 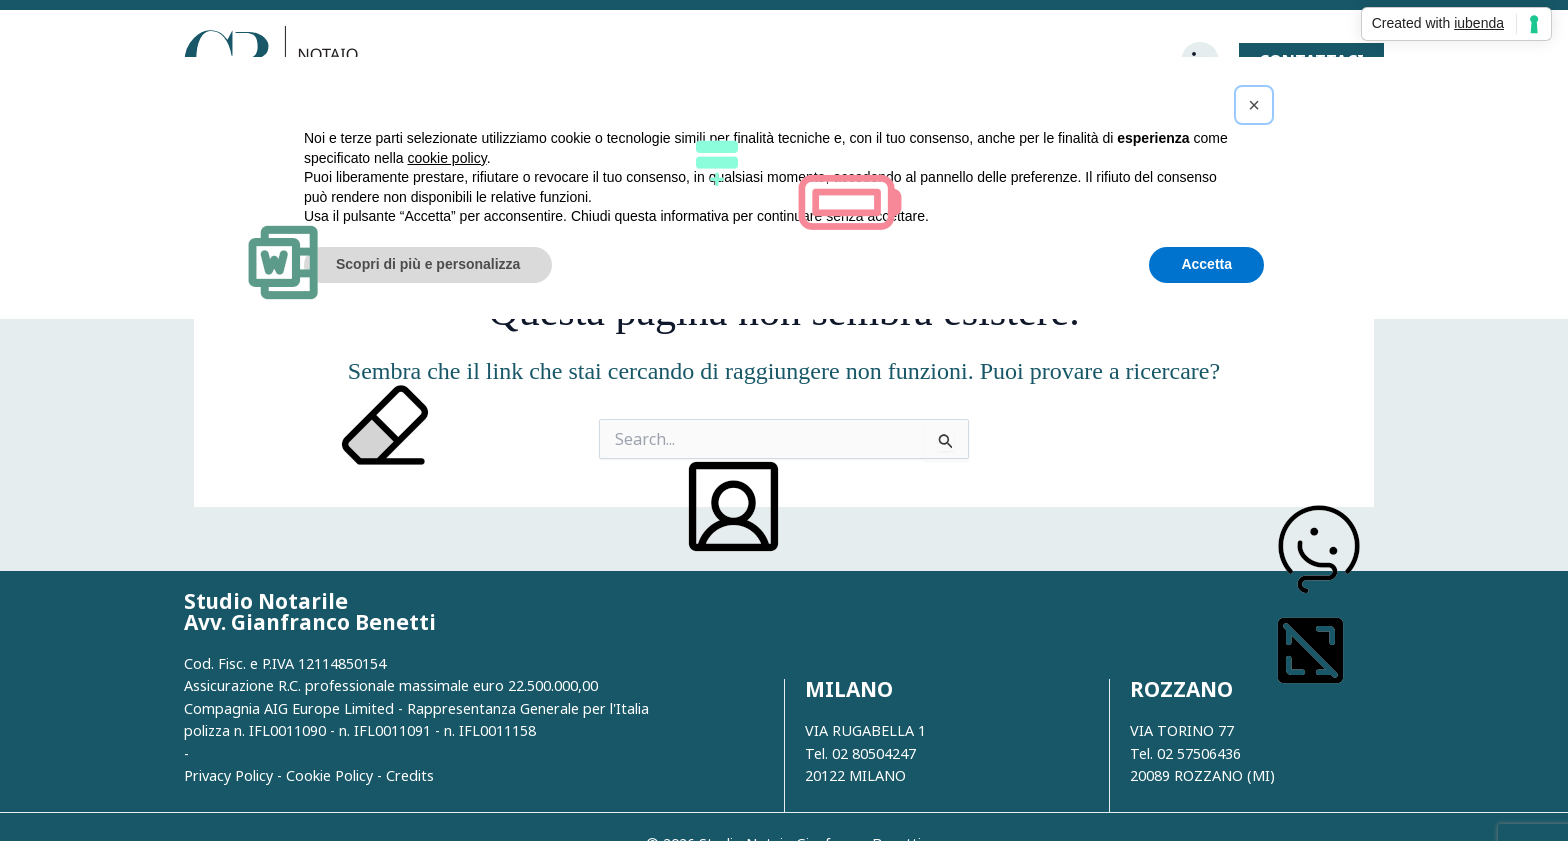 What do you see at coordinates (1319, 546) in the screenshot?
I see `indicates something is overwhelmingly good or impressive` at bounding box center [1319, 546].